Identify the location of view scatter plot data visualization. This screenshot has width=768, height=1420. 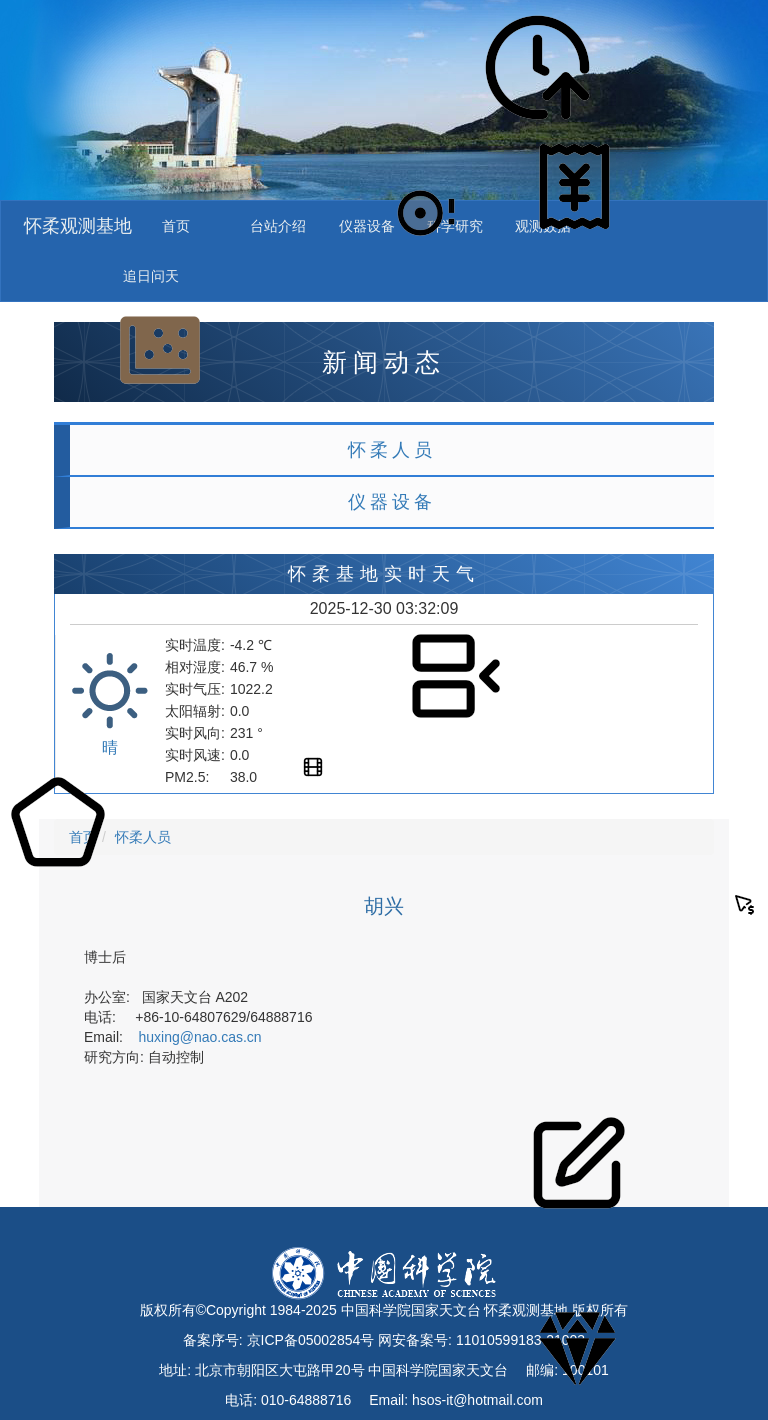
(160, 350).